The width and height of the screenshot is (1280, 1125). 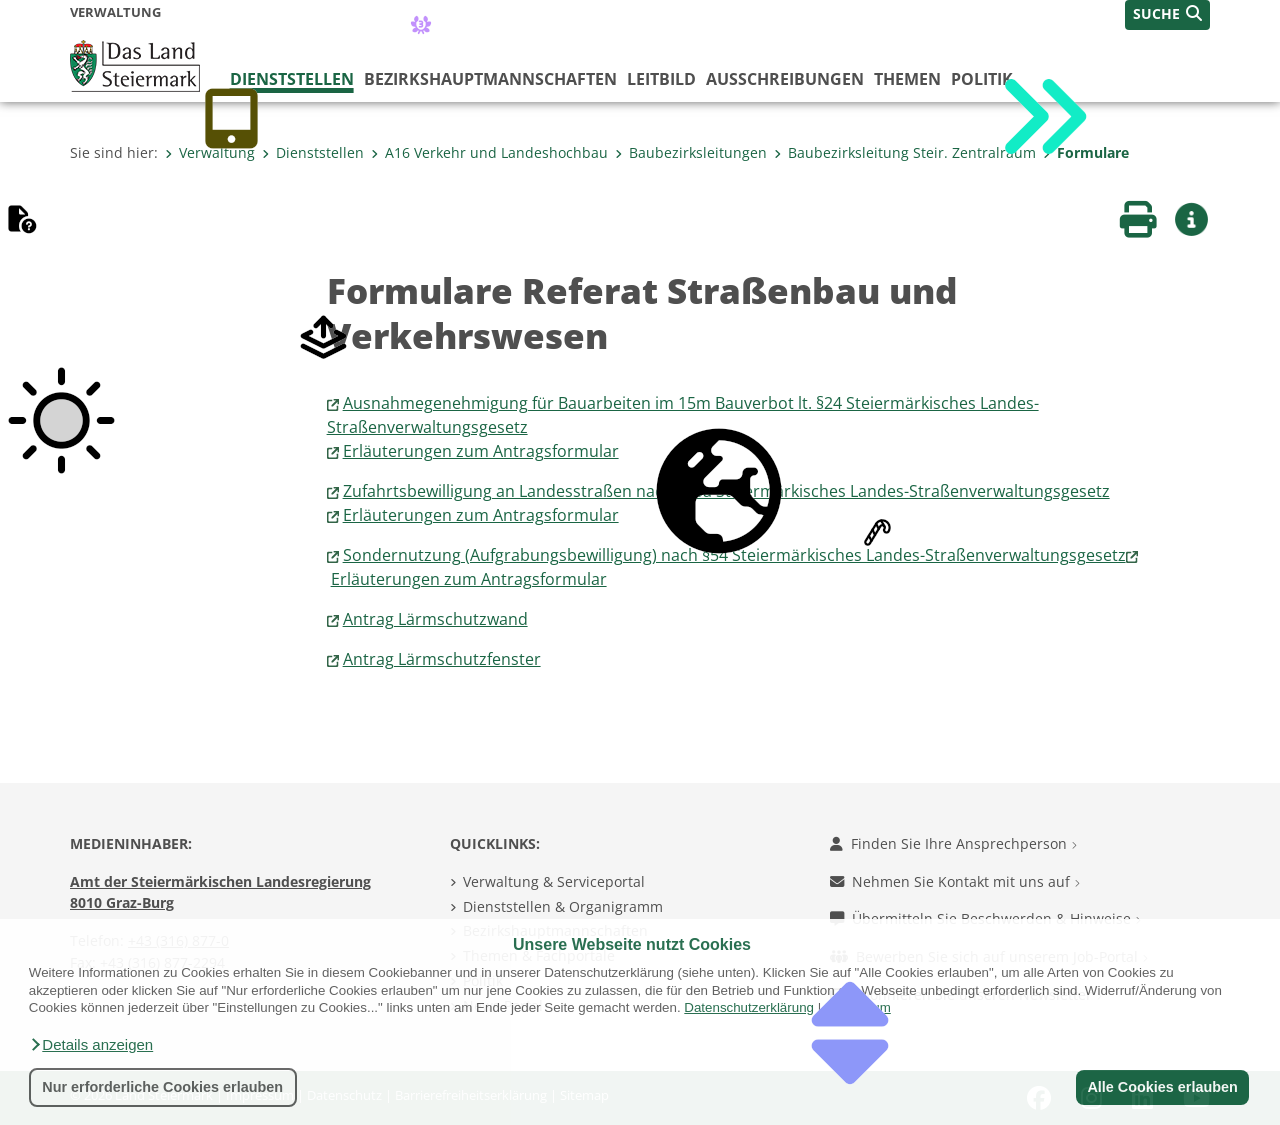 I want to click on indicates holiday or seasonal content, so click(x=877, y=532).